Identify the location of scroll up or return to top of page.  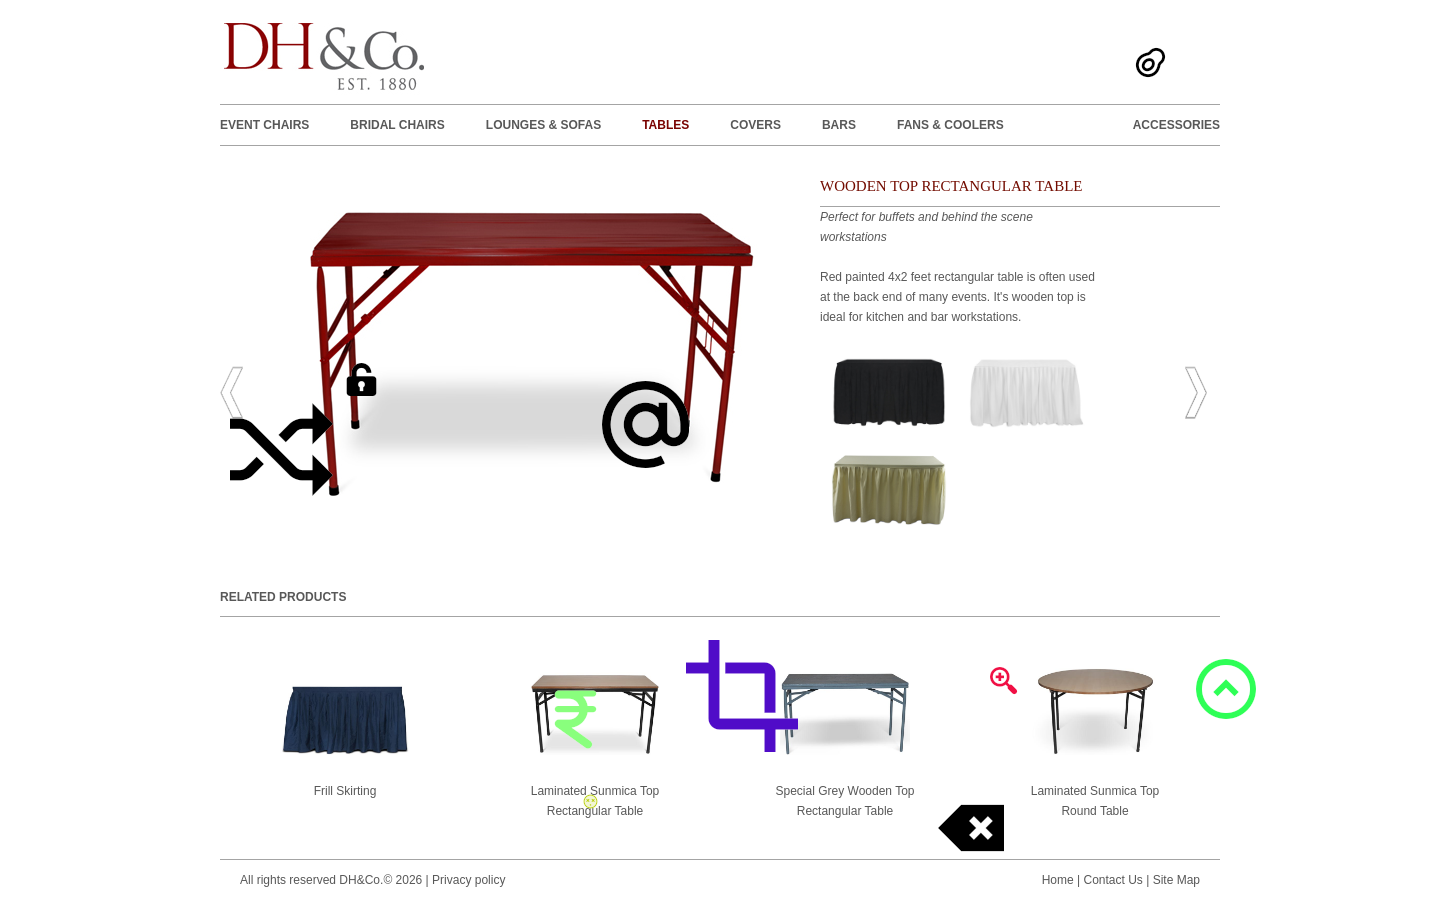
(1226, 689).